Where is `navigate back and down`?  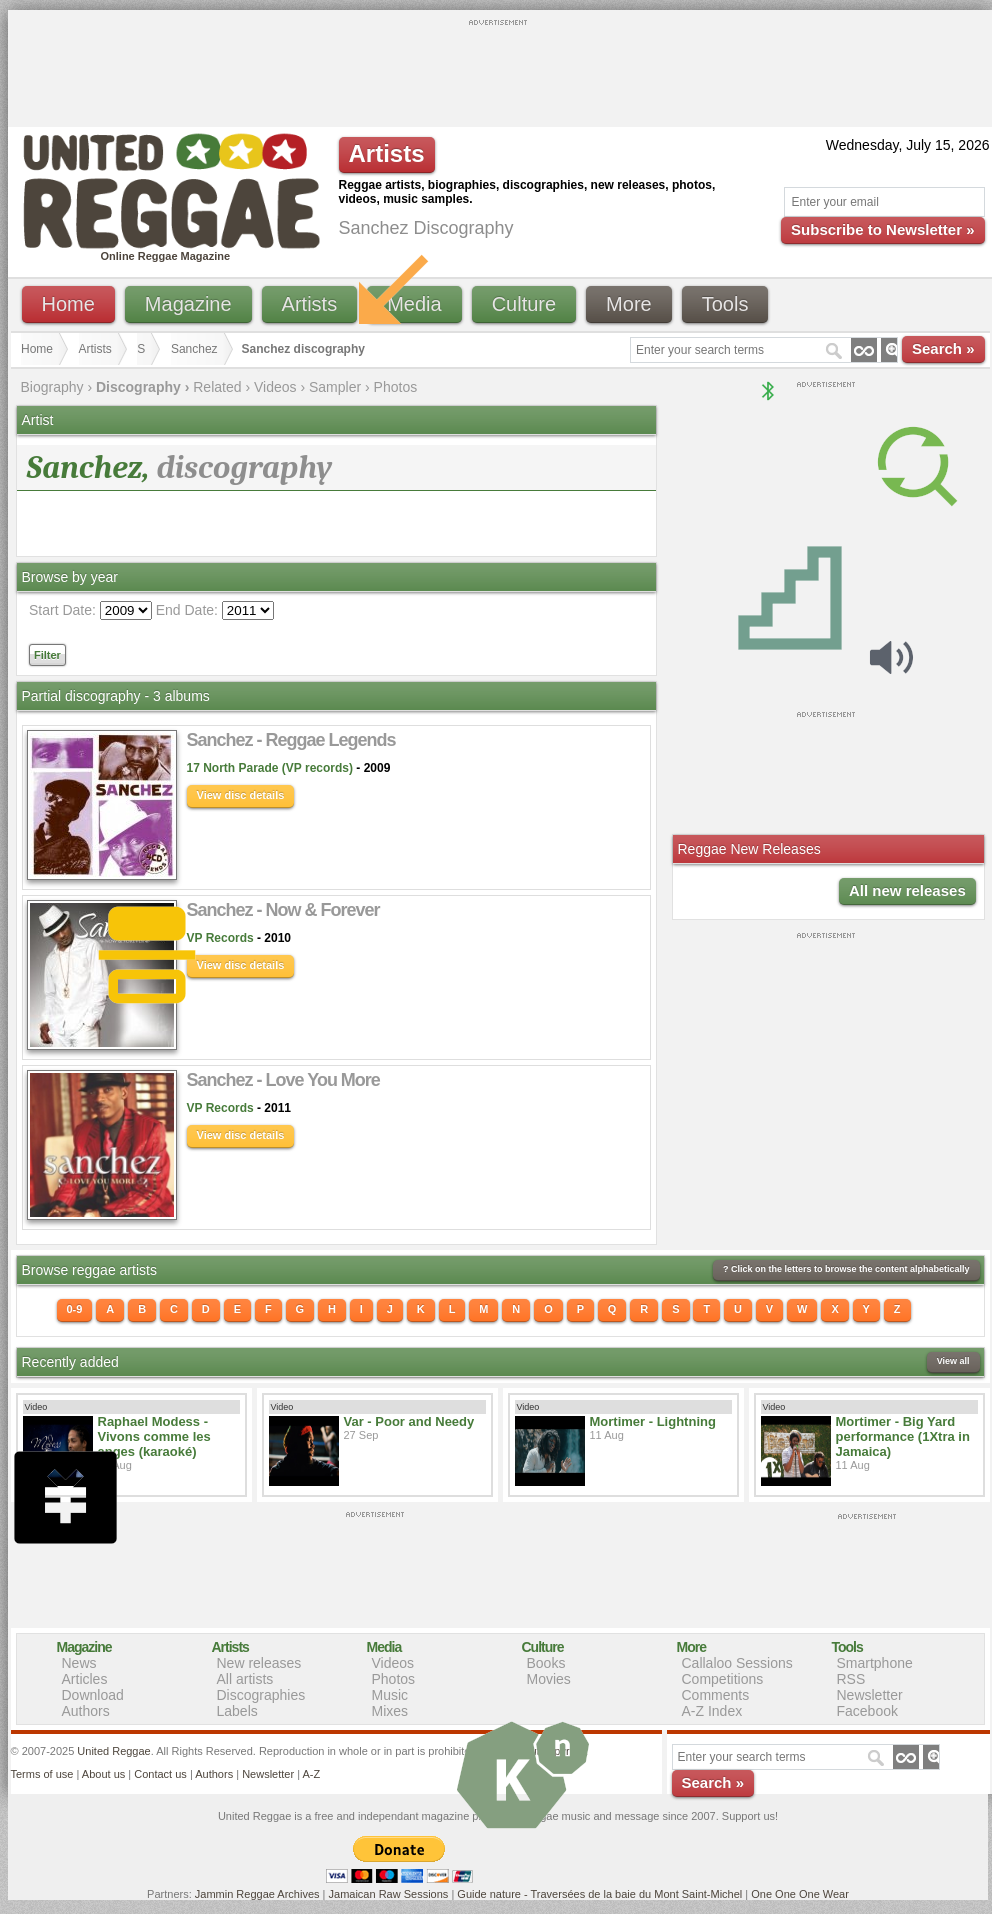
navigate back and down is located at coordinates (392, 291).